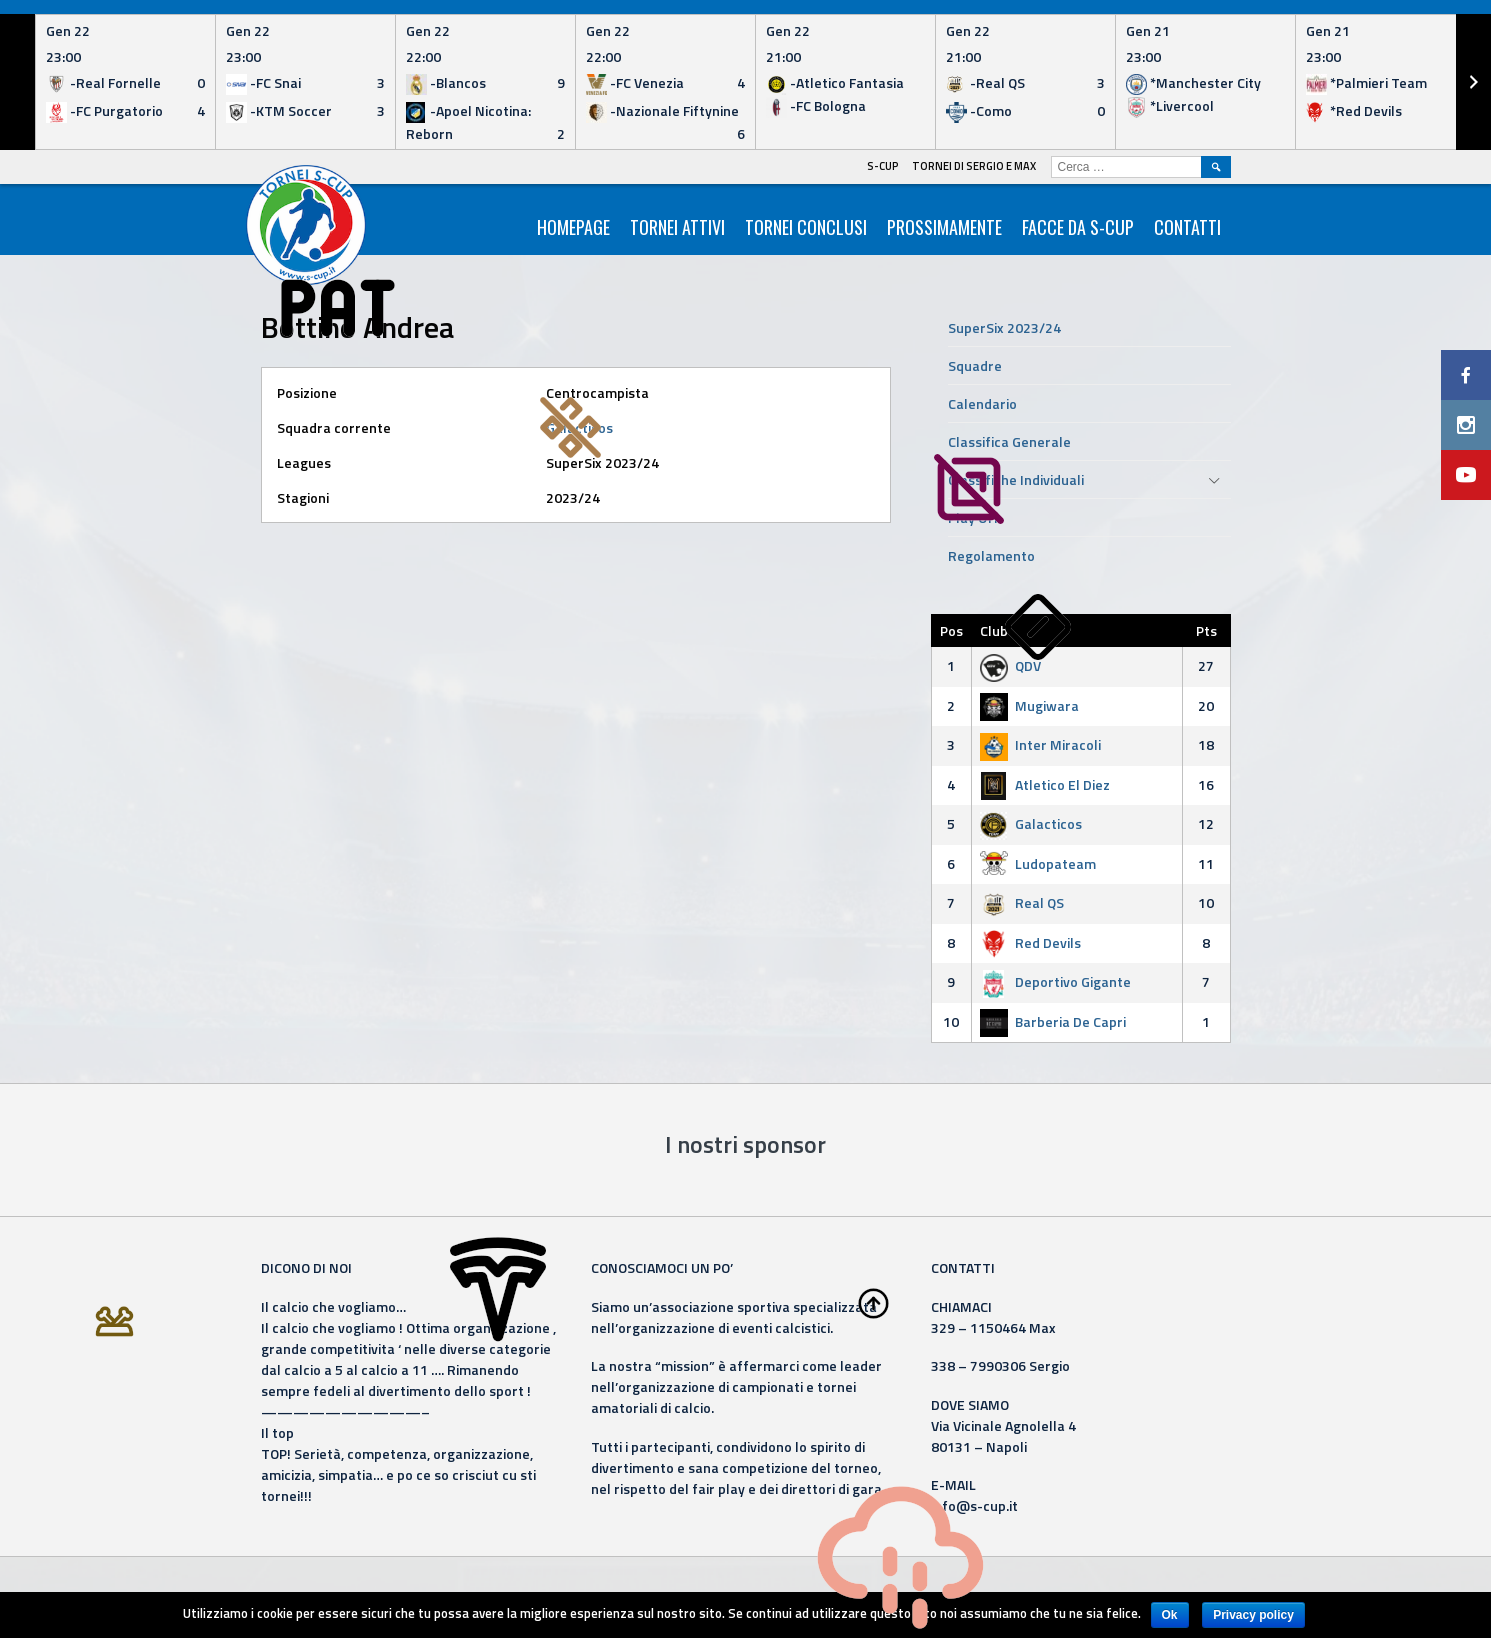 This screenshot has width=1491, height=1638. I want to click on scroll to top of page, so click(873, 1303).